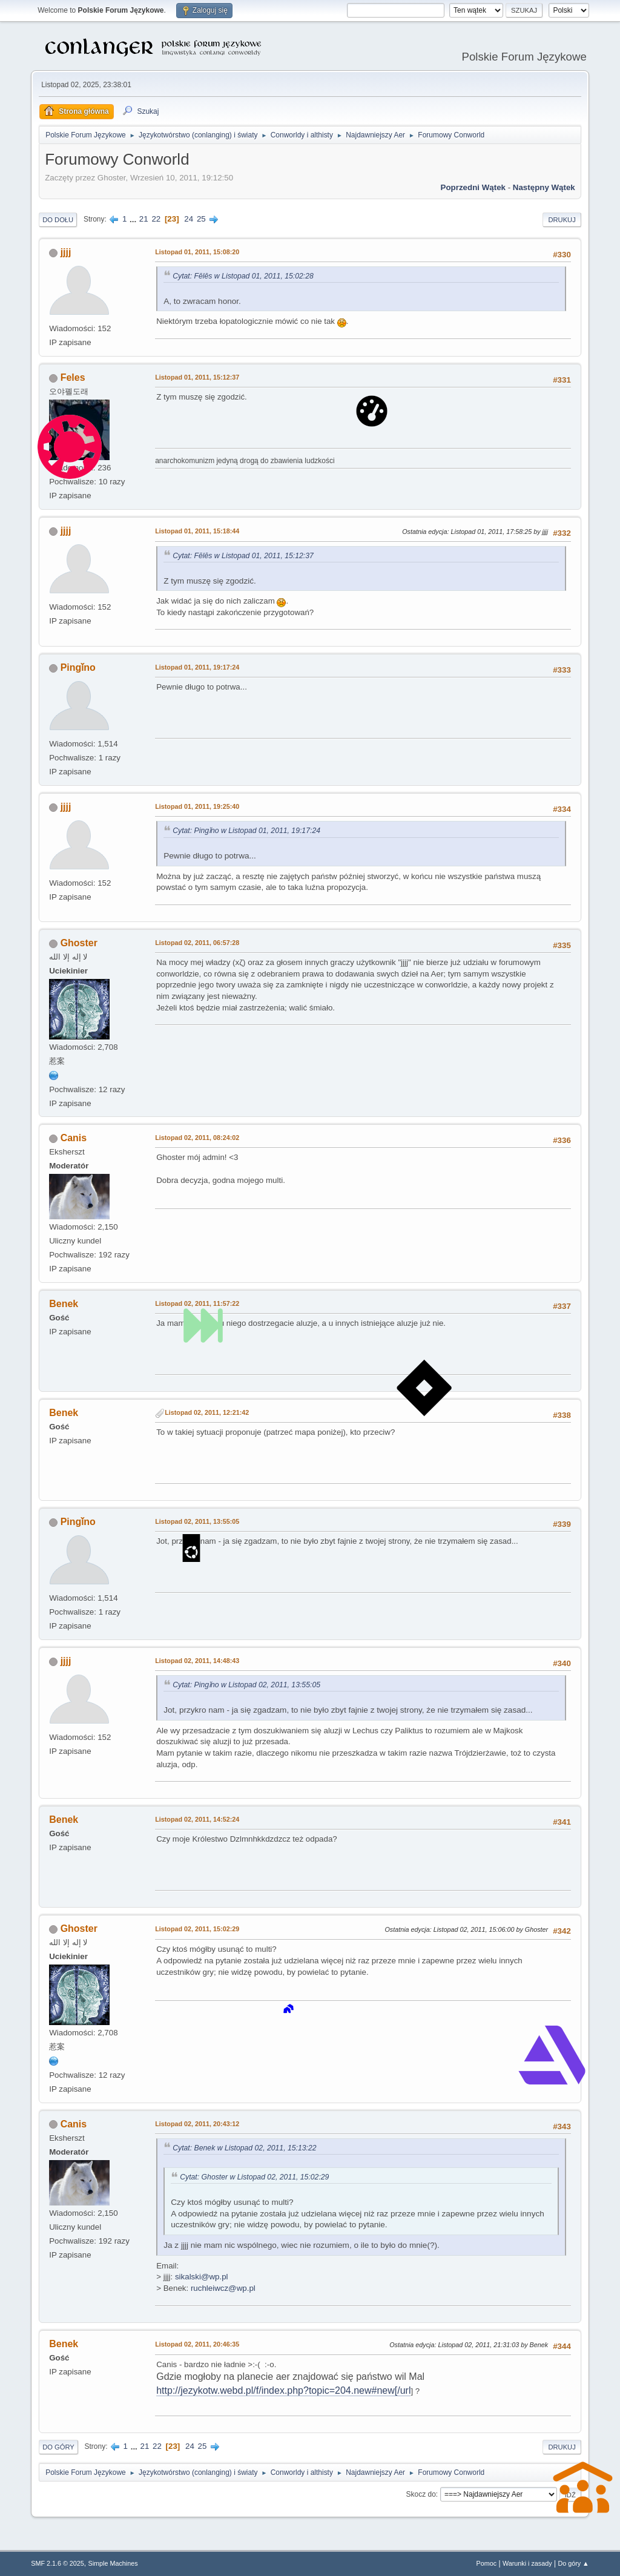  Describe the element at coordinates (372, 411) in the screenshot. I see `view performance or speed metrics` at that location.